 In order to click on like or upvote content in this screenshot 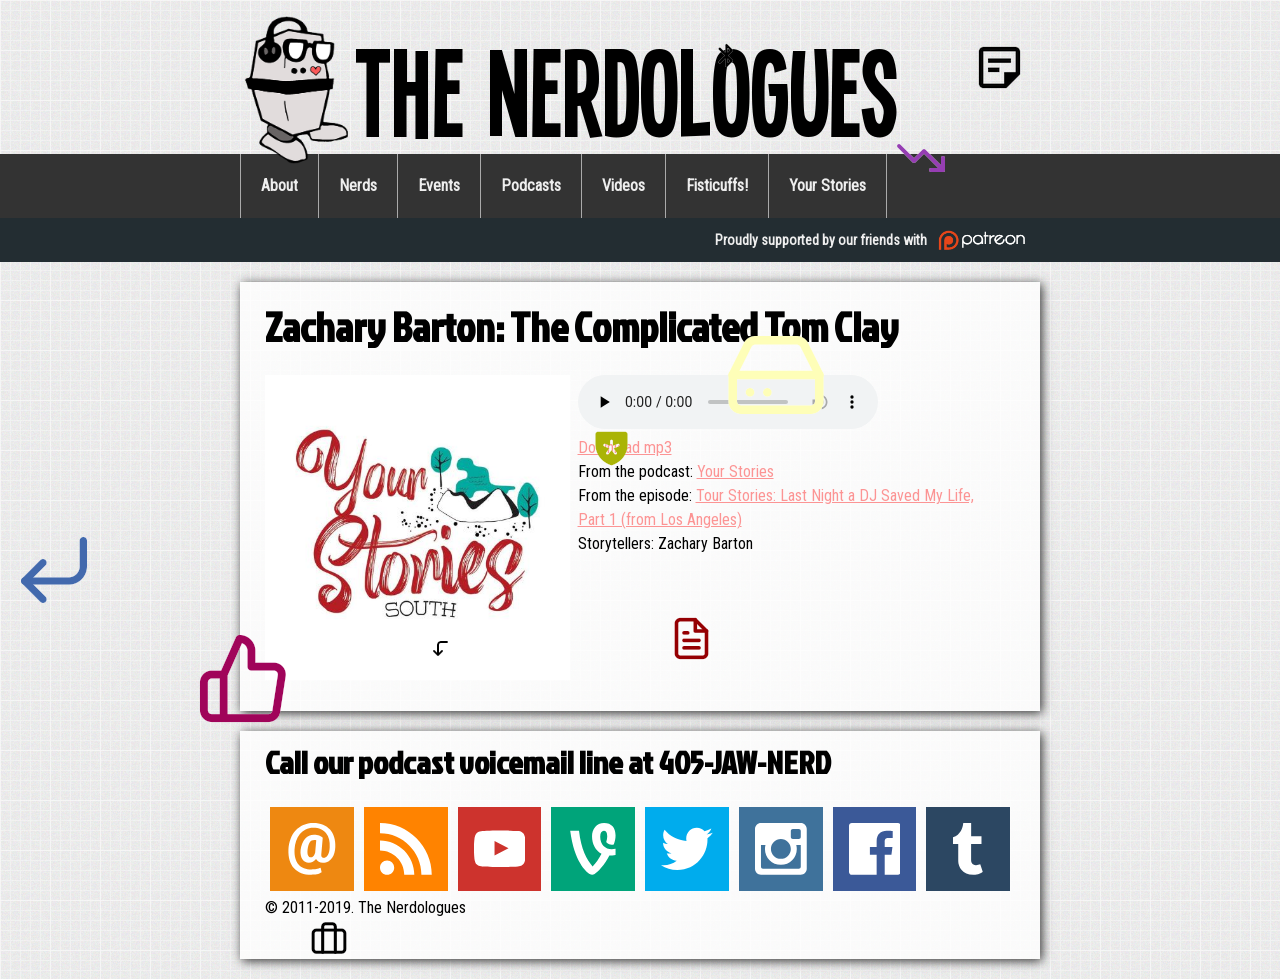, I will do `click(243, 678)`.